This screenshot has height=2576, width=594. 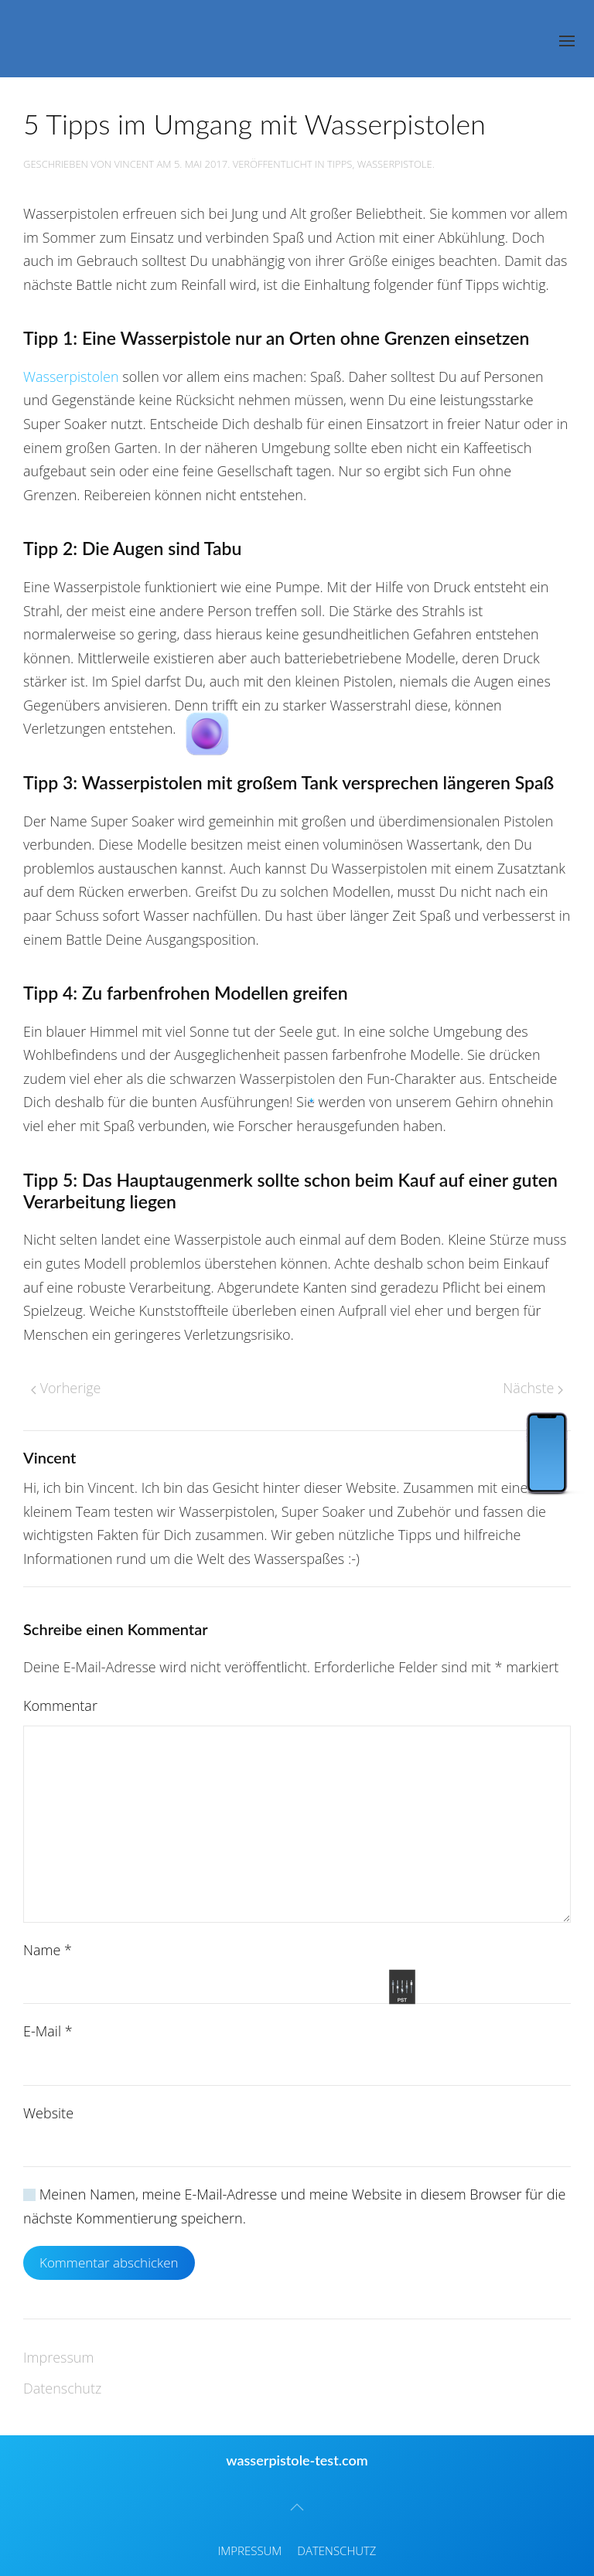 What do you see at coordinates (547, 1454) in the screenshot?
I see `represents a connected iPhone 11 device` at bounding box center [547, 1454].